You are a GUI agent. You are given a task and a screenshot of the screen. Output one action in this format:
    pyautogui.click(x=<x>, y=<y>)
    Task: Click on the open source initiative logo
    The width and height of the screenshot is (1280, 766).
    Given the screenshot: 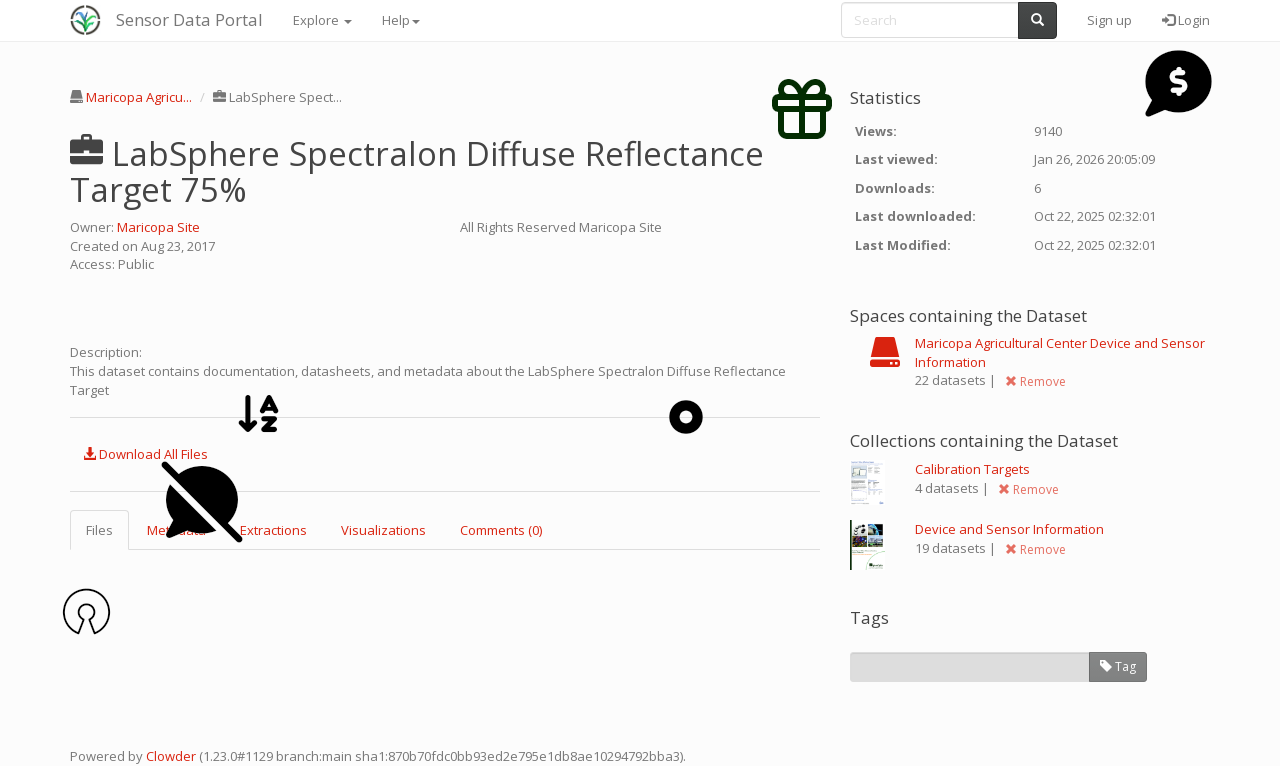 What is the action you would take?
    pyautogui.click(x=86, y=611)
    